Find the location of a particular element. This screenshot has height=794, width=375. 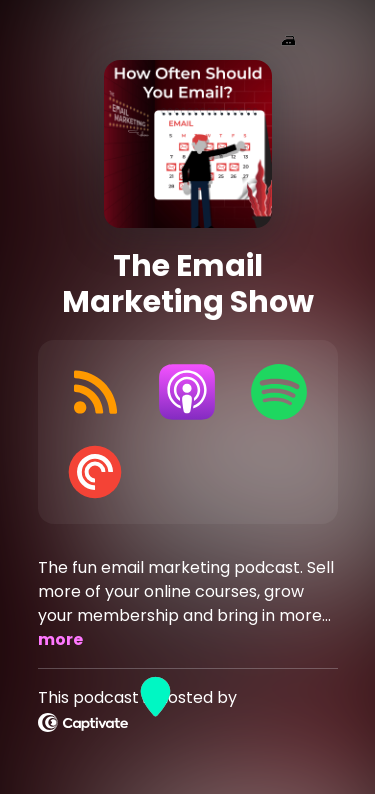

select ironing or fabric care settings is located at coordinates (288, 40).